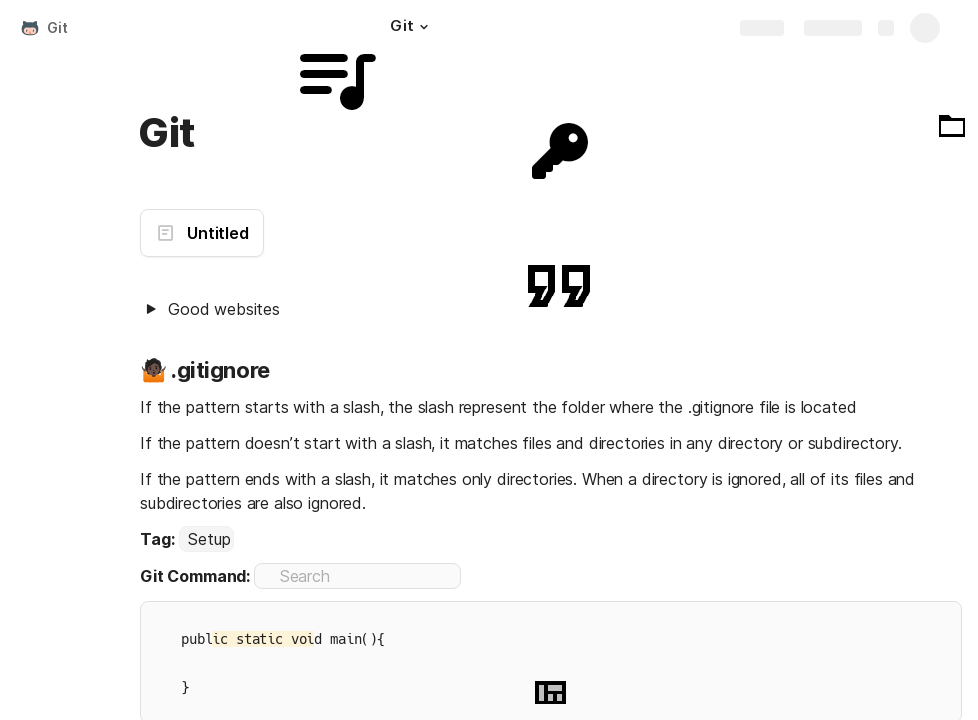  Describe the element at coordinates (549, 693) in the screenshot. I see `switch to quilt or mosaic view layout` at that location.